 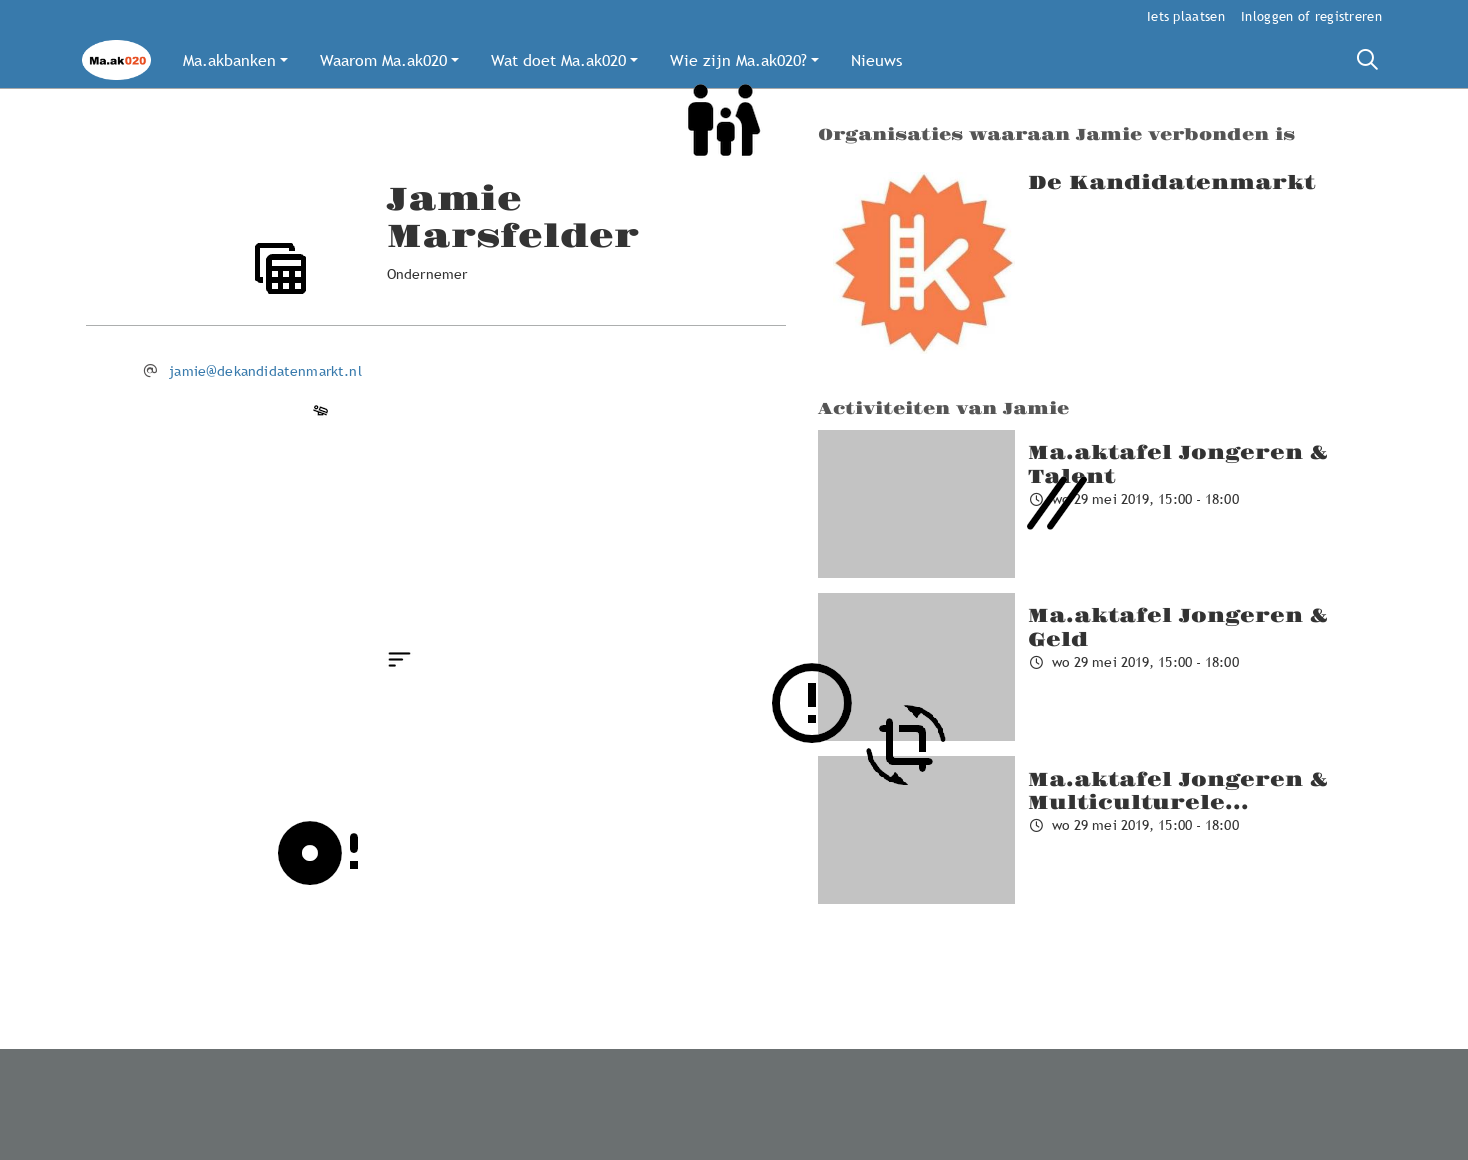 I want to click on indicates a separator or divider between elements, so click(x=1057, y=503).